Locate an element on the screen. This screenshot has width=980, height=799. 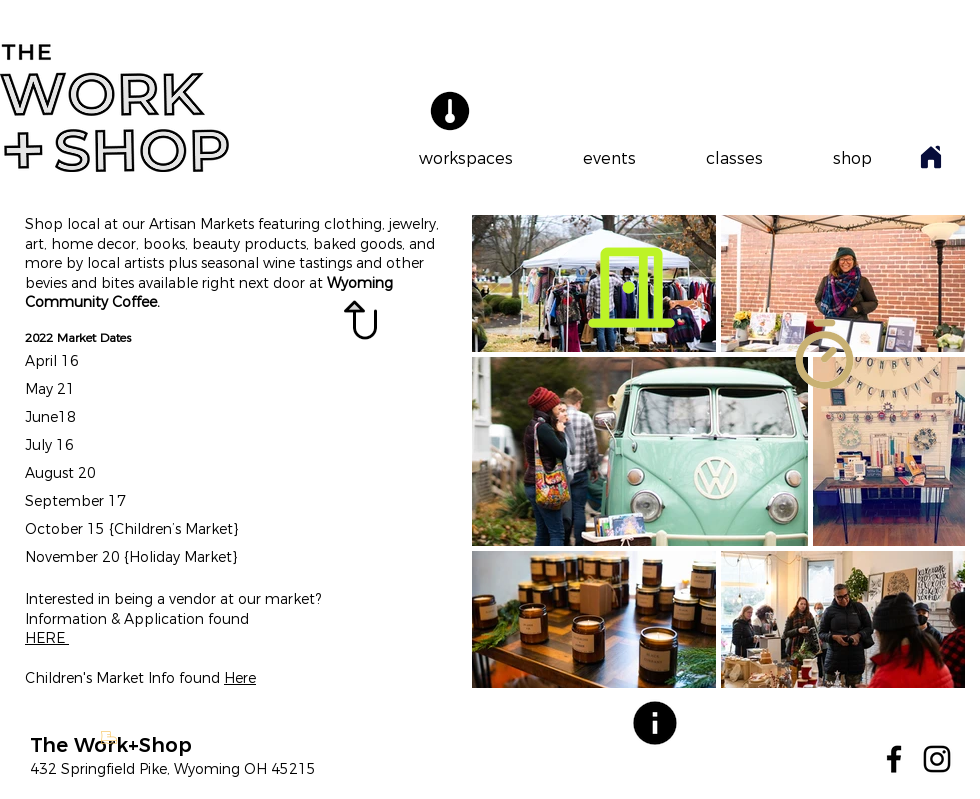
set or view a countdown timer is located at coordinates (824, 356).